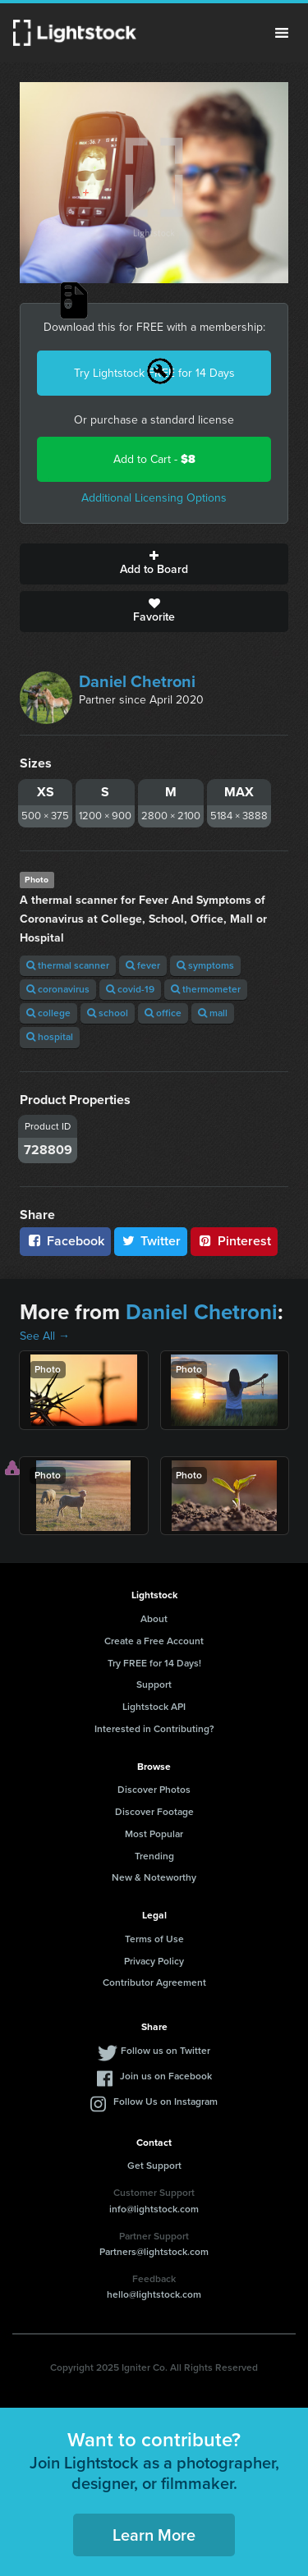  What do you see at coordinates (74, 300) in the screenshot?
I see `view or open a compressed archive file` at bounding box center [74, 300].